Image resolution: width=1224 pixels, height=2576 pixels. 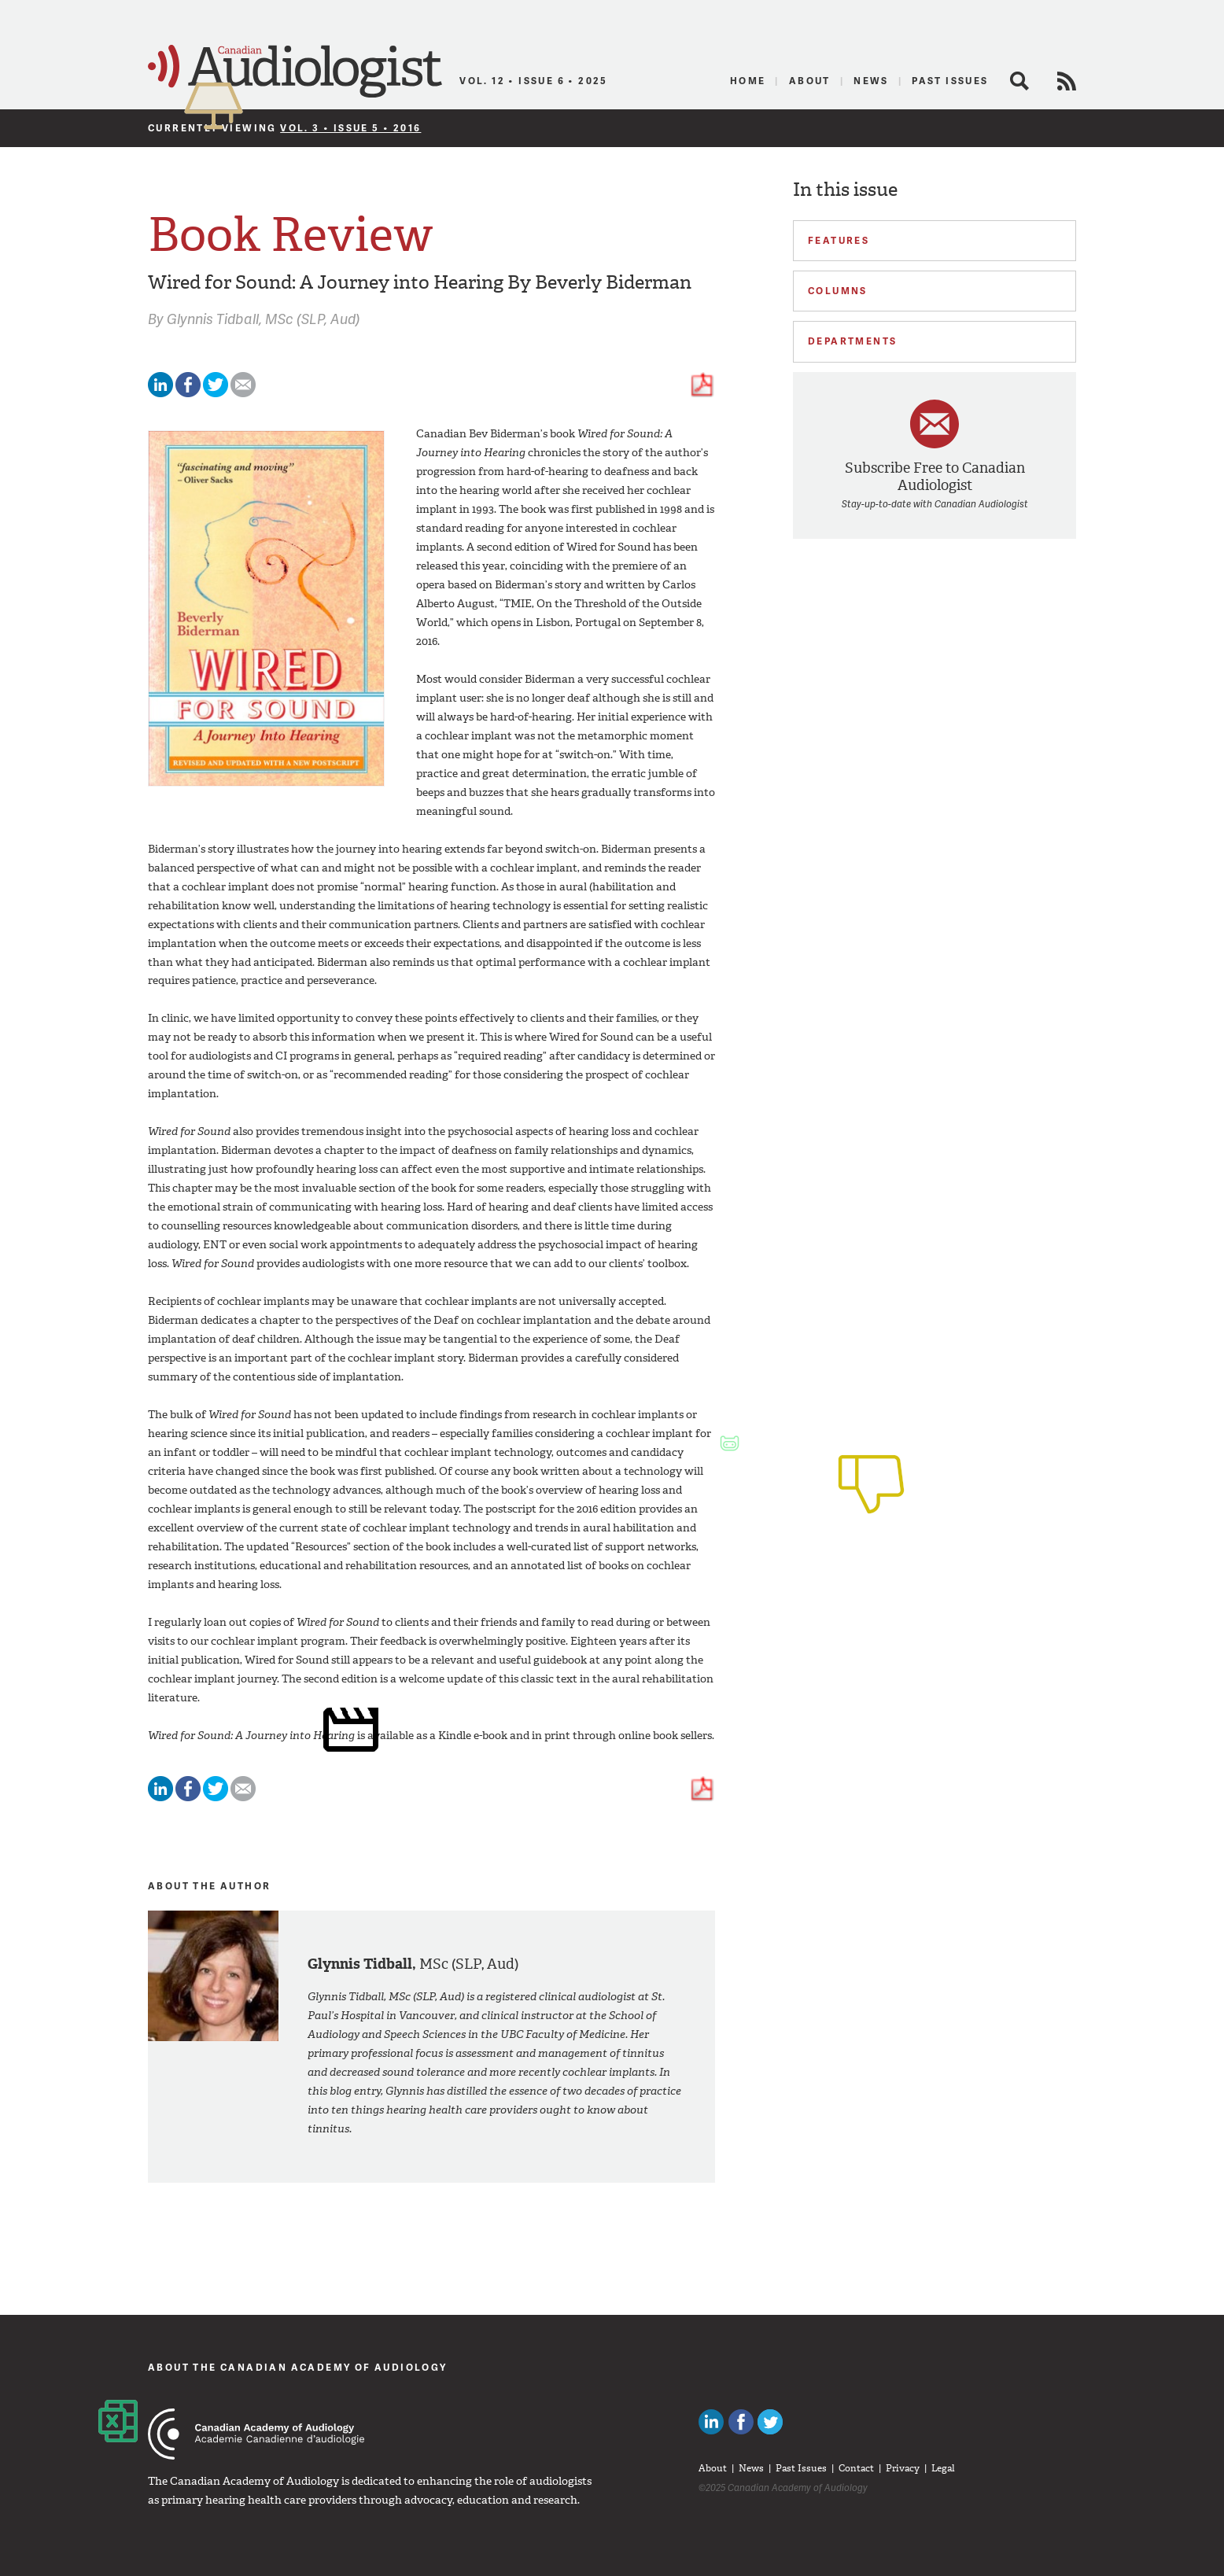 I want to click on open microsoft excel, so click(x=120, y=2421).